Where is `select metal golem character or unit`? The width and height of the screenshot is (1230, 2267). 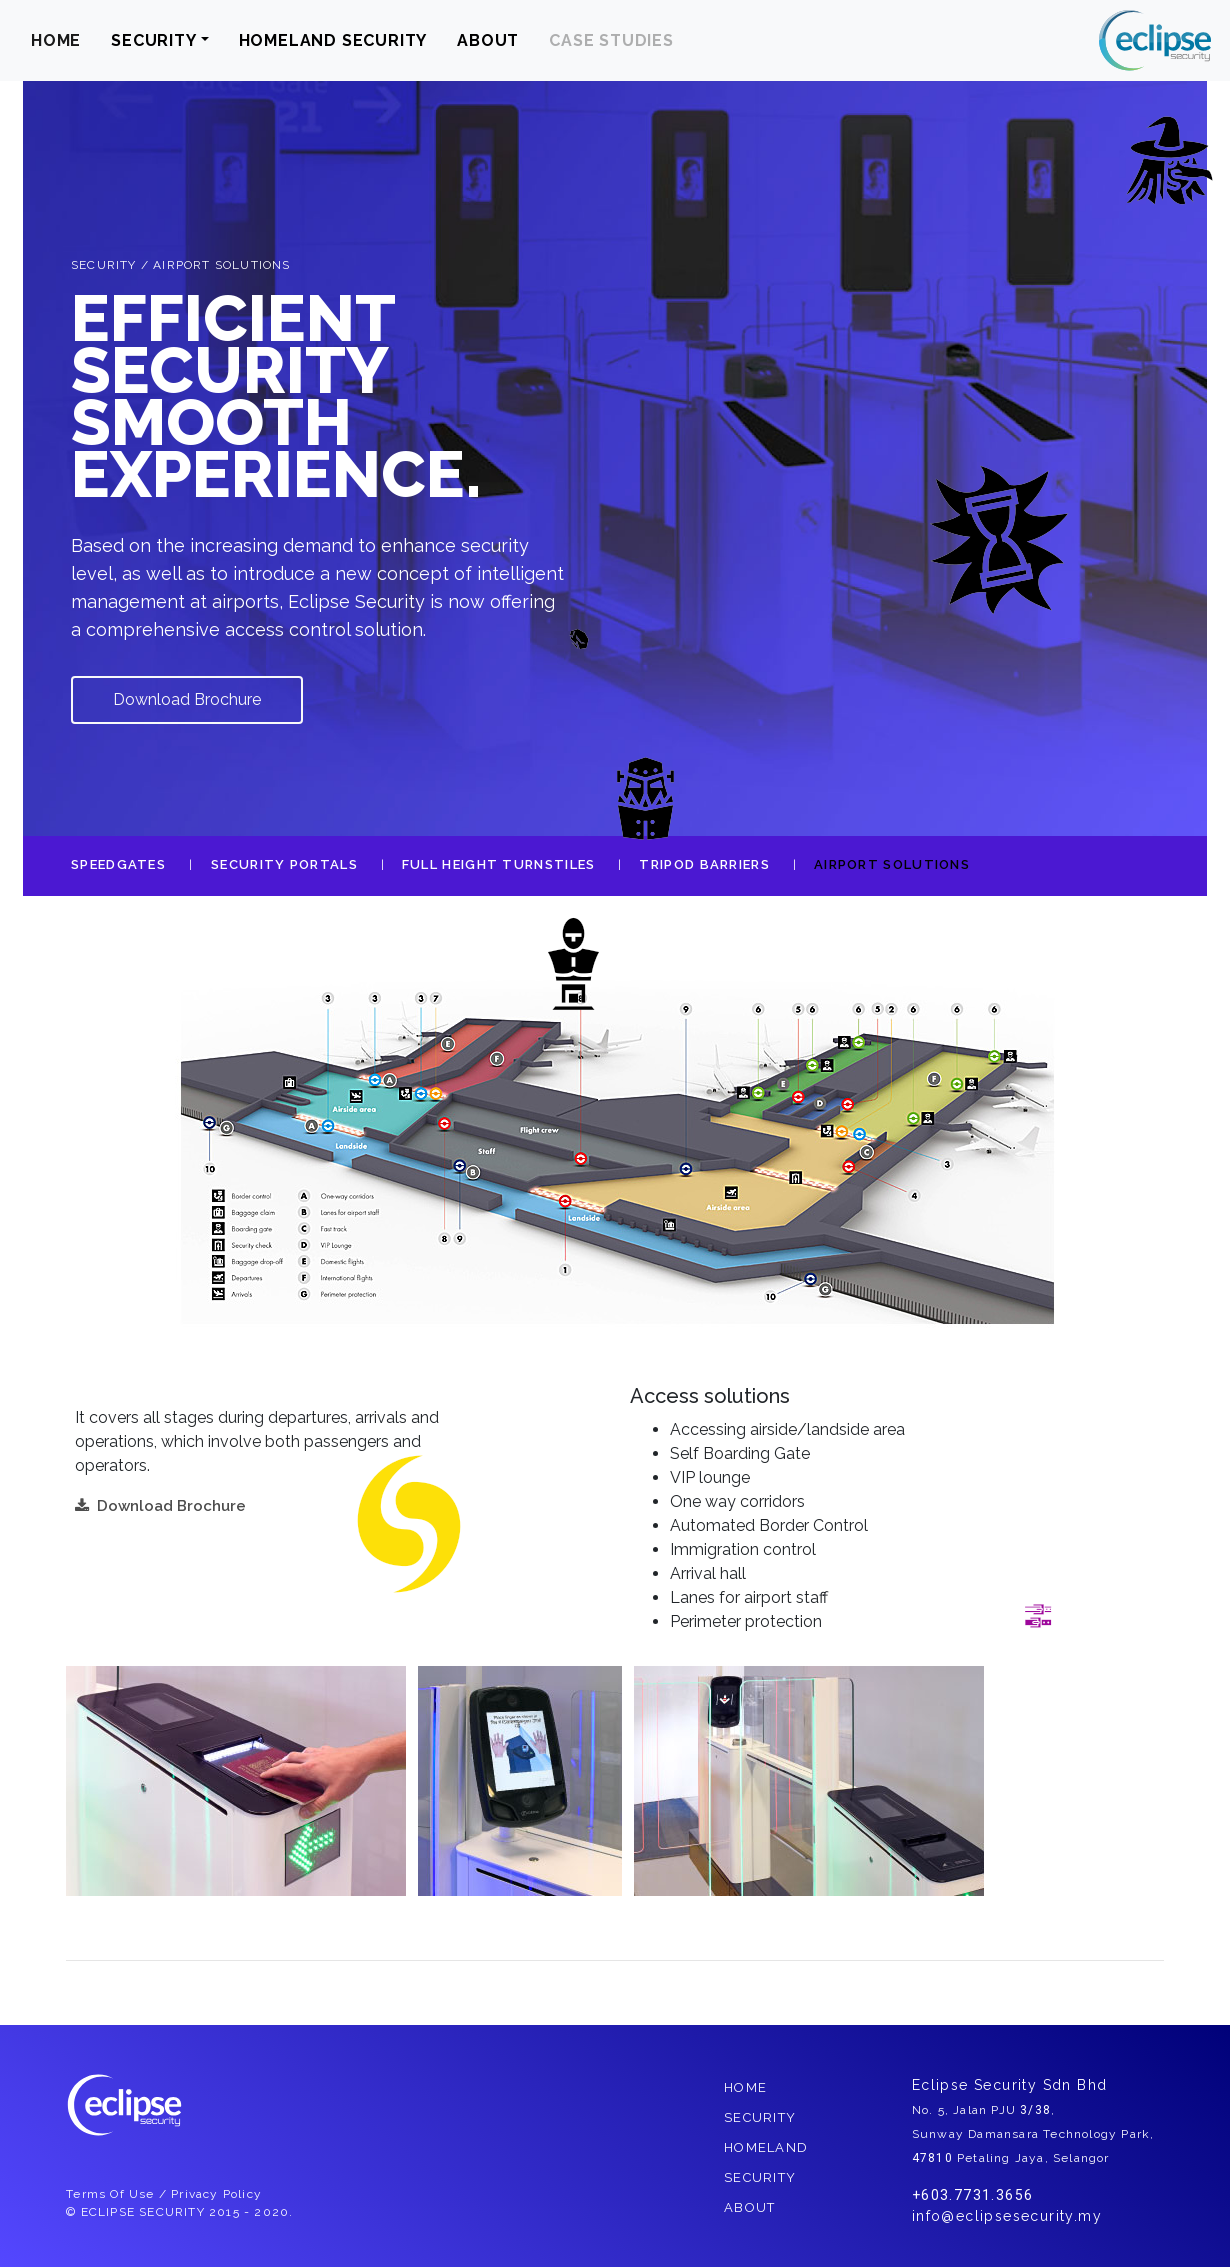 select metal golem character or unit is located at coordinates (645, 798).